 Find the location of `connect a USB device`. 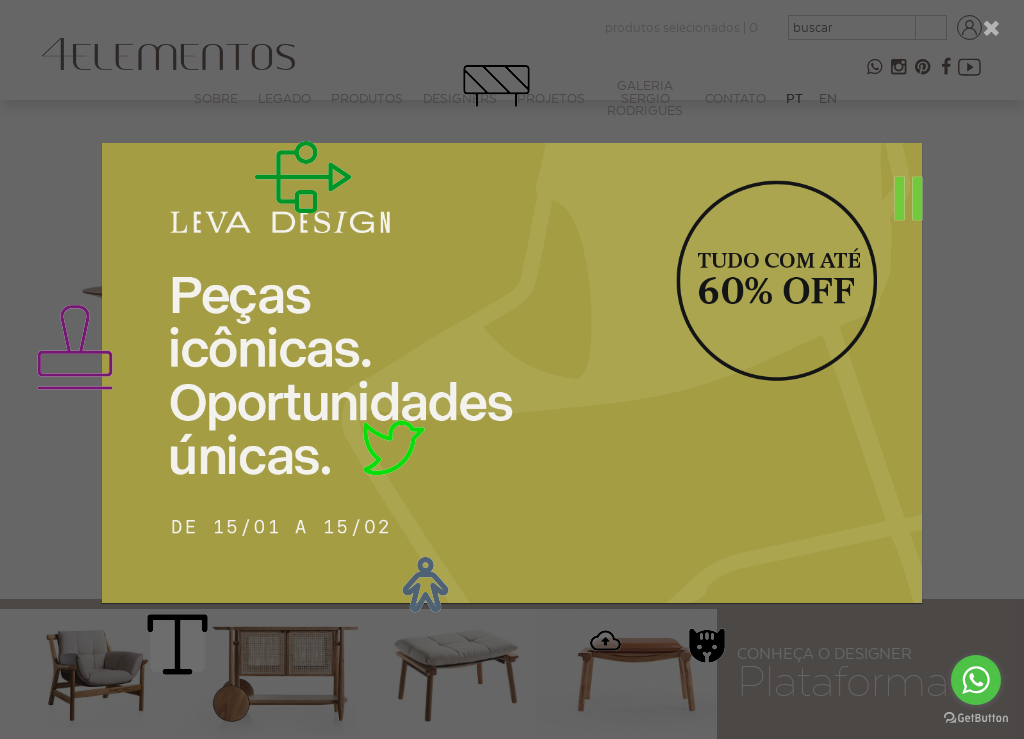

connect a USB device is located at coordinates (303, 177).